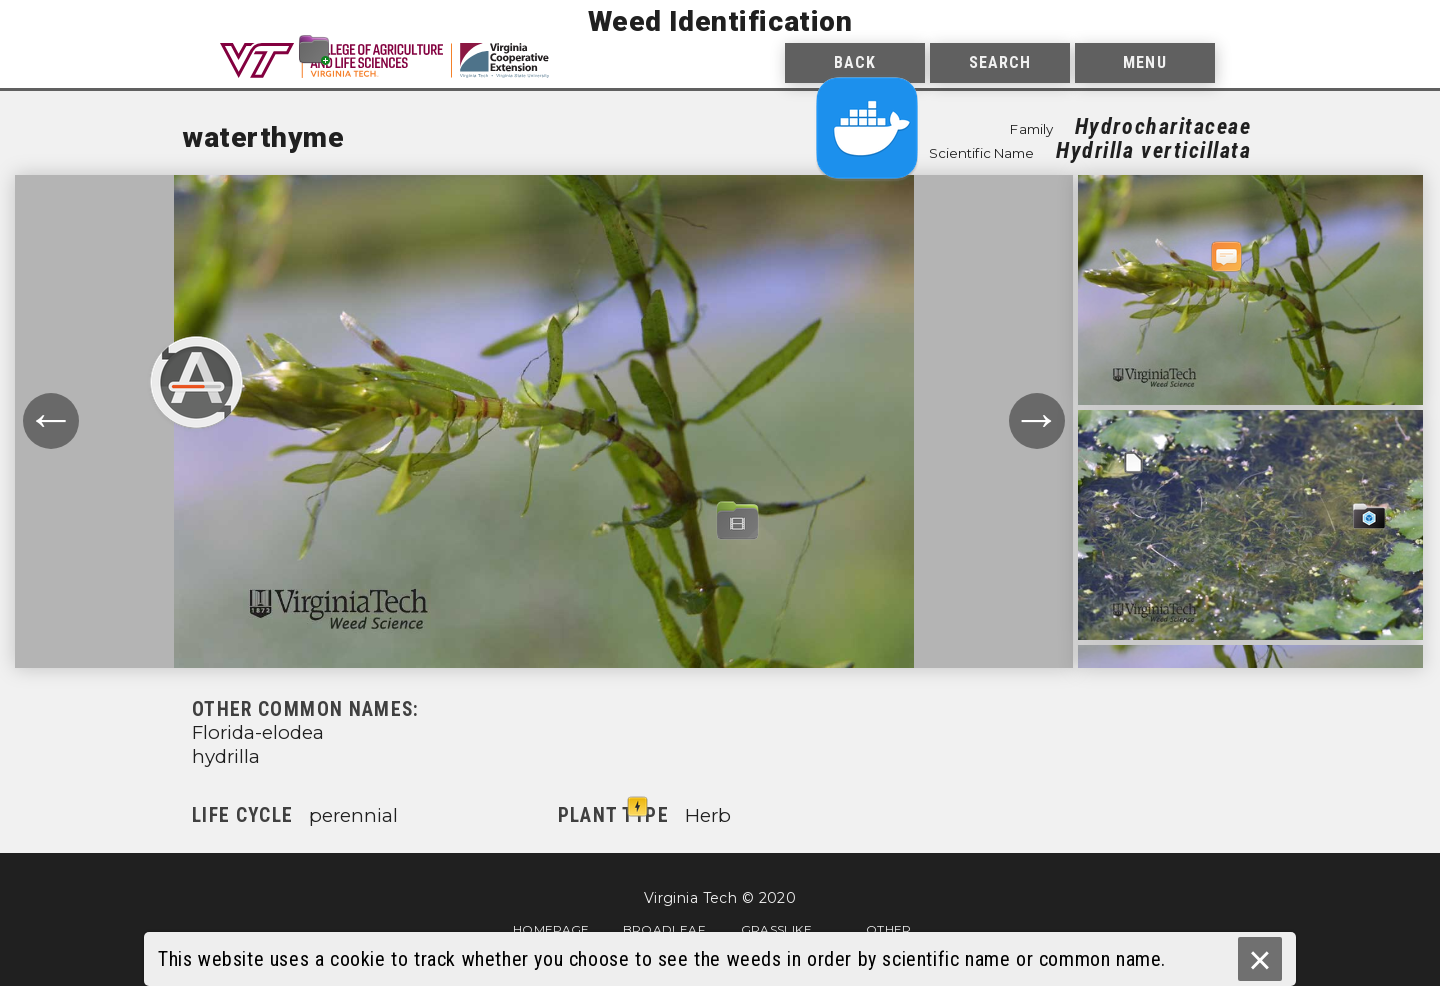 Image resolution: width=1440 pixels, height=986 pixels. What do you see at coordinates (196, 382) in the screenshot?
I see `check for available software updates` at bounding box center [196, 382].